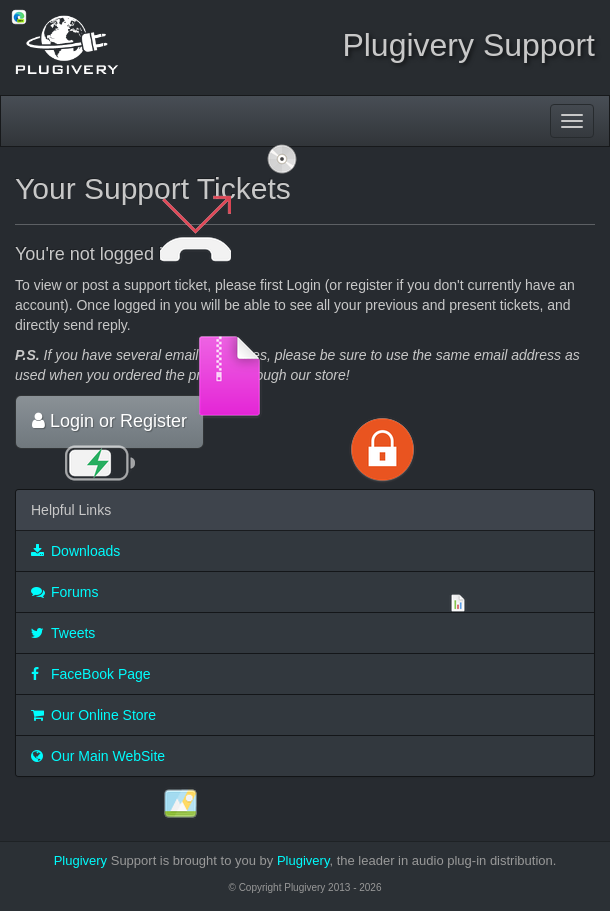 The width and height of the screenshot is (610, 911). I want to click on indicates battery is charging at 70% capacity, so click(100, 463).